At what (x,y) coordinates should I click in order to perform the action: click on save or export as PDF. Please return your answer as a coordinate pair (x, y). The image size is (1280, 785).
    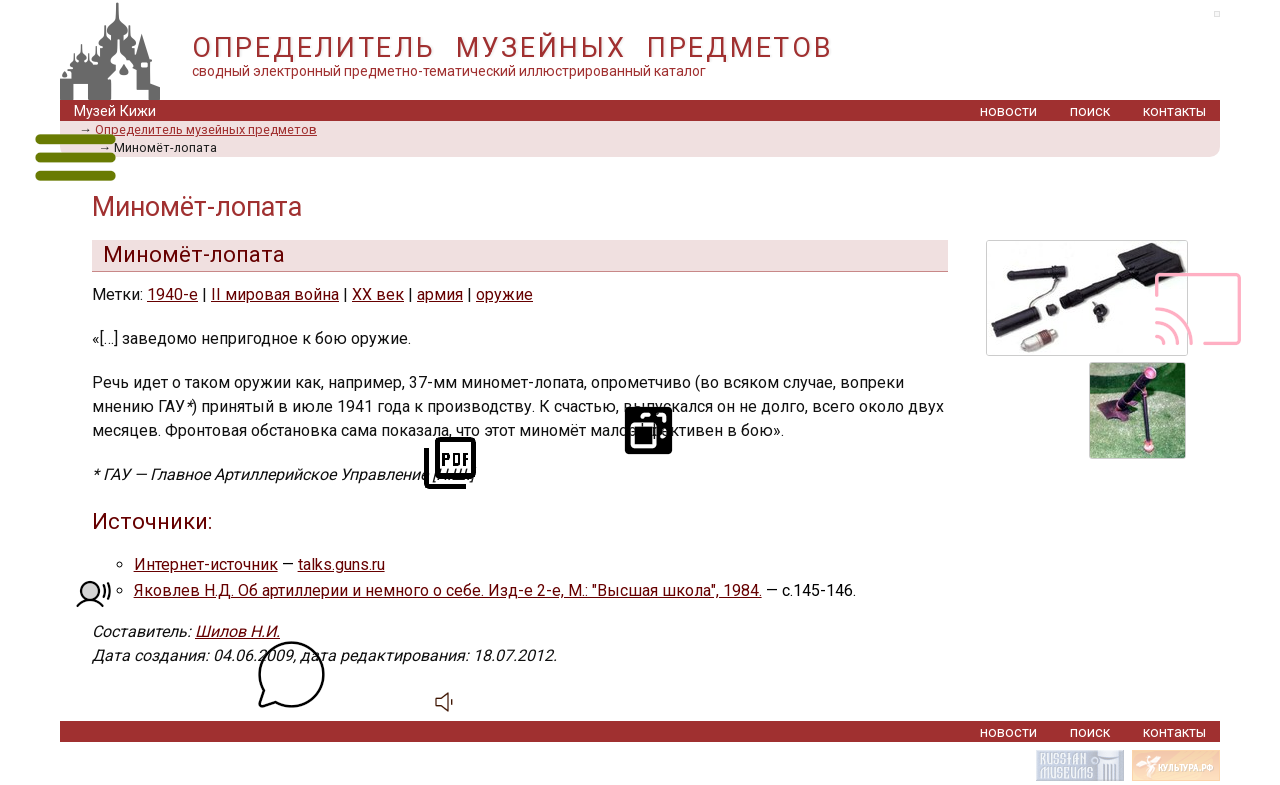
    Looking at the image, I should click on (450, 463).